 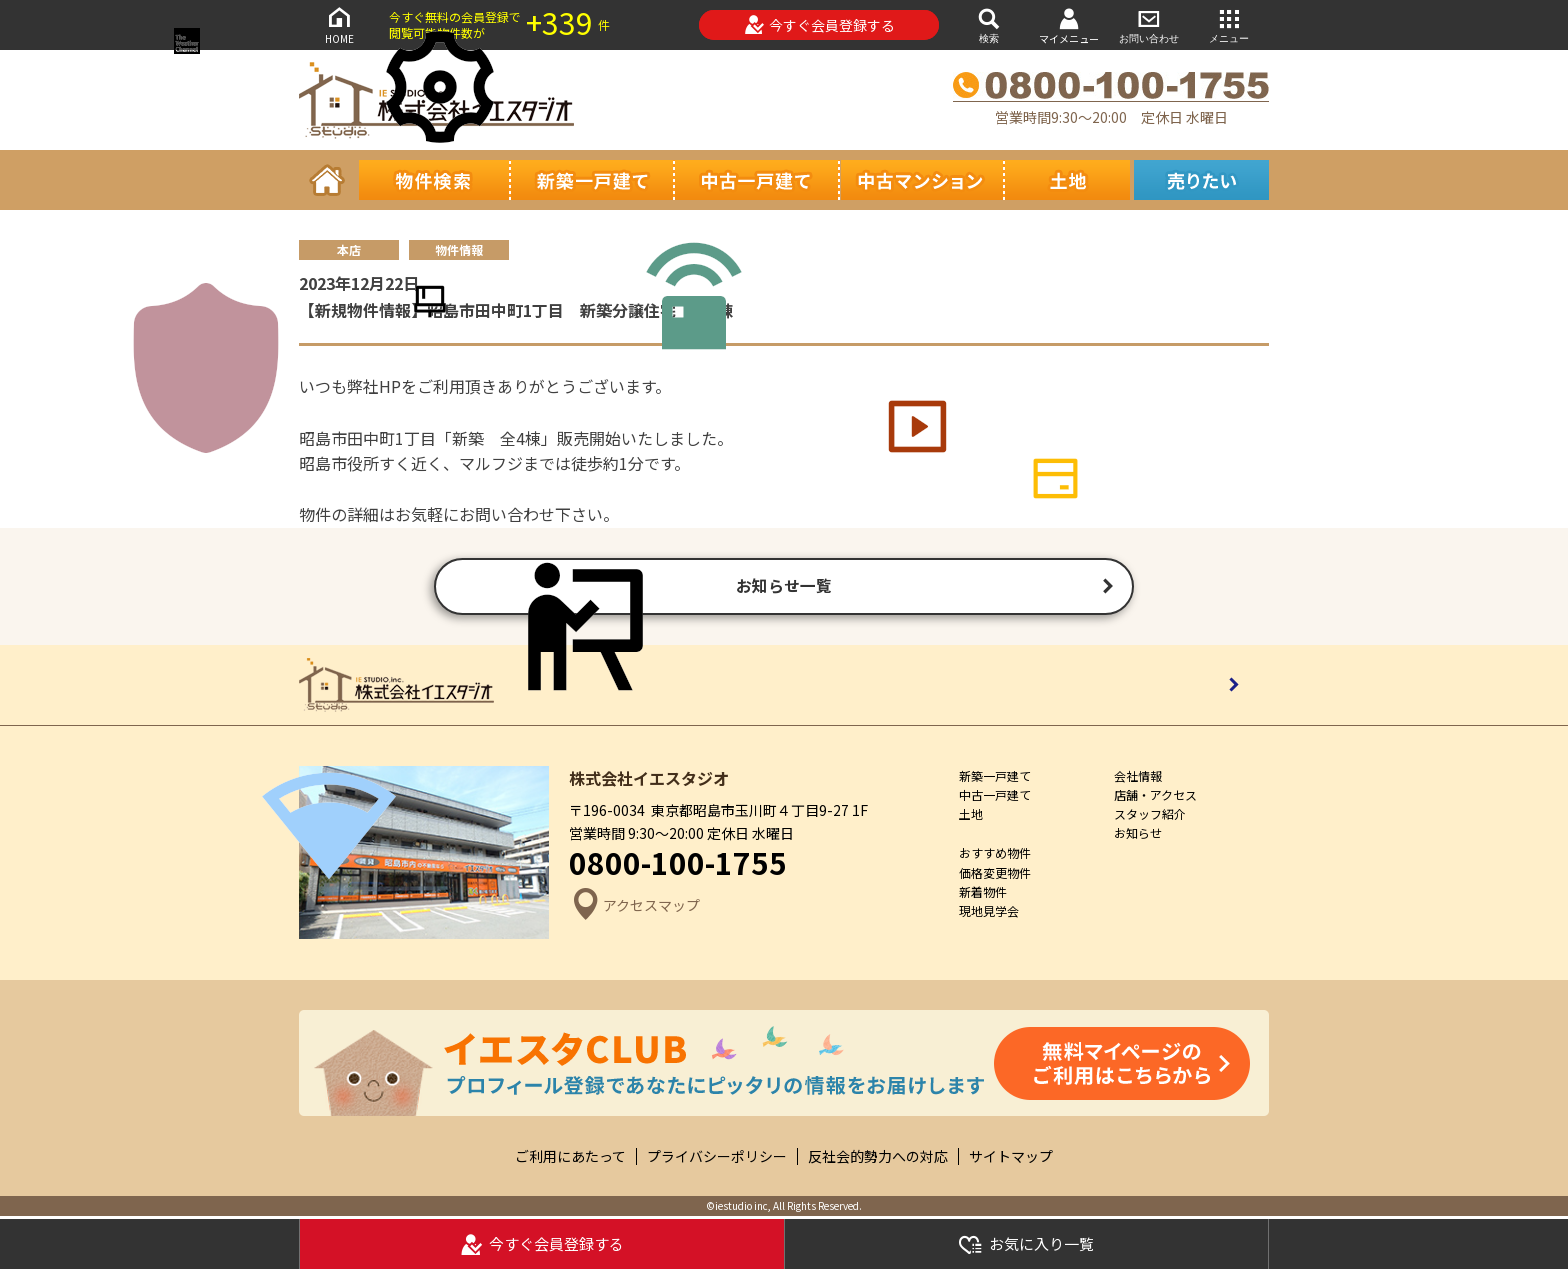 I want to click on start or view a presentation, so click(x=585, y=626).